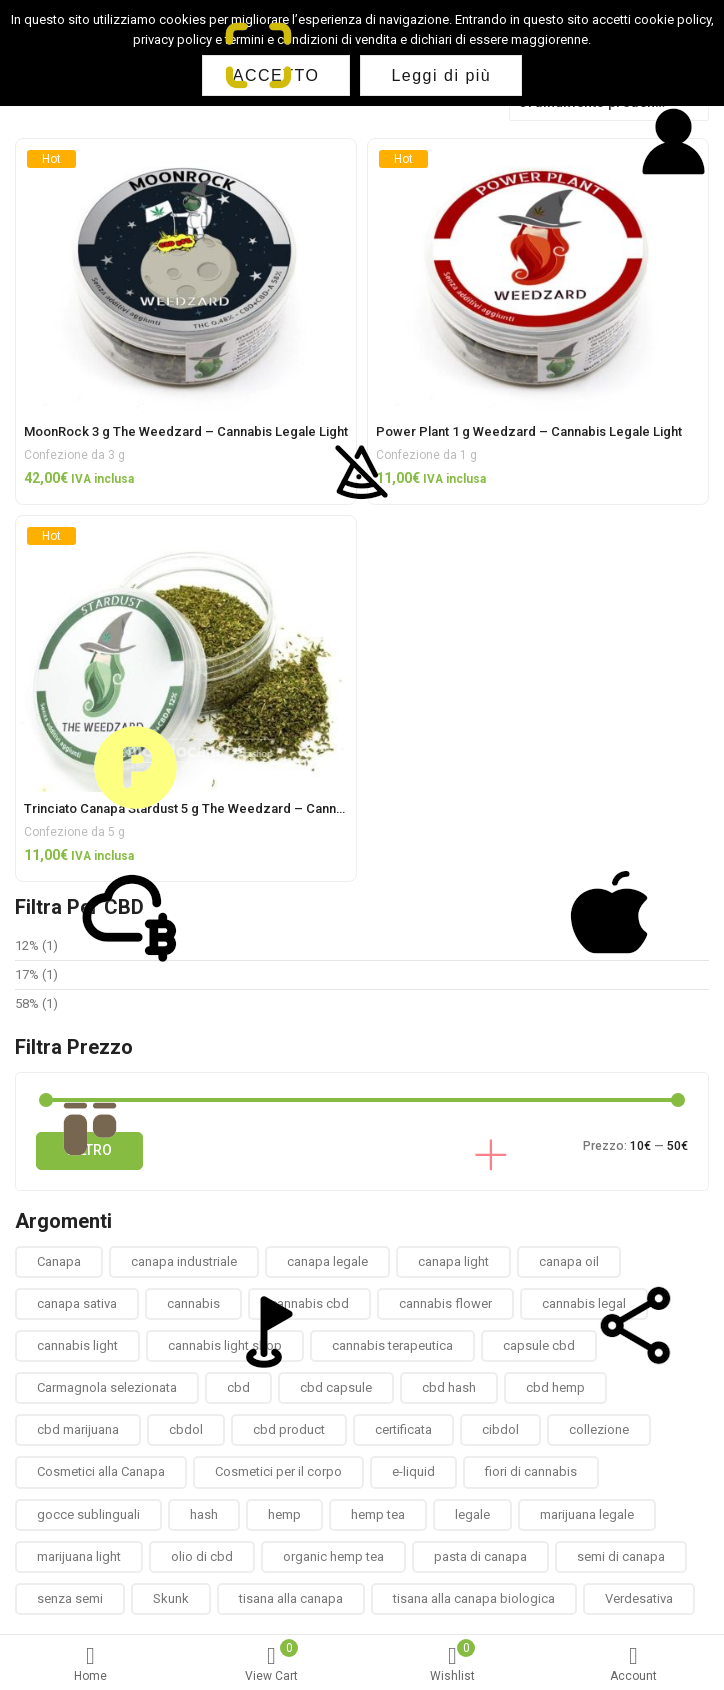  Describe the element at coordinates (135, 767) in the screenshot. I see `find nearby parking locations` at that location.